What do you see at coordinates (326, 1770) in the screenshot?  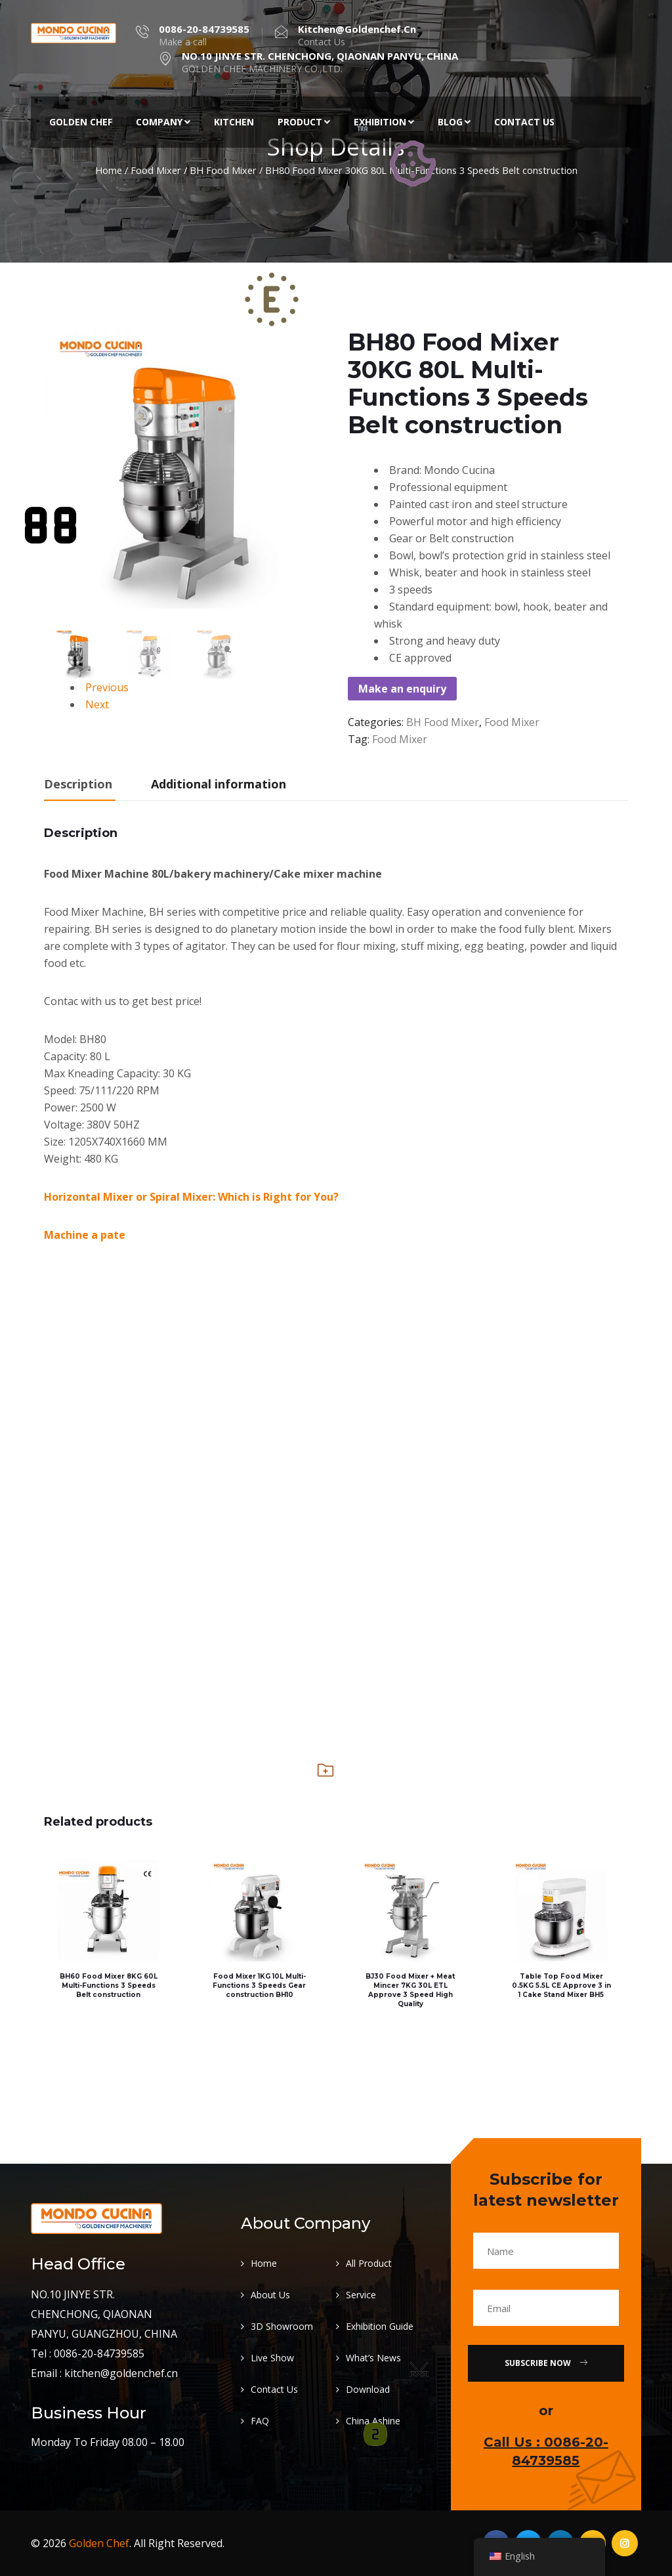 I see `create a new folder` at bounding box center [326, 1770].